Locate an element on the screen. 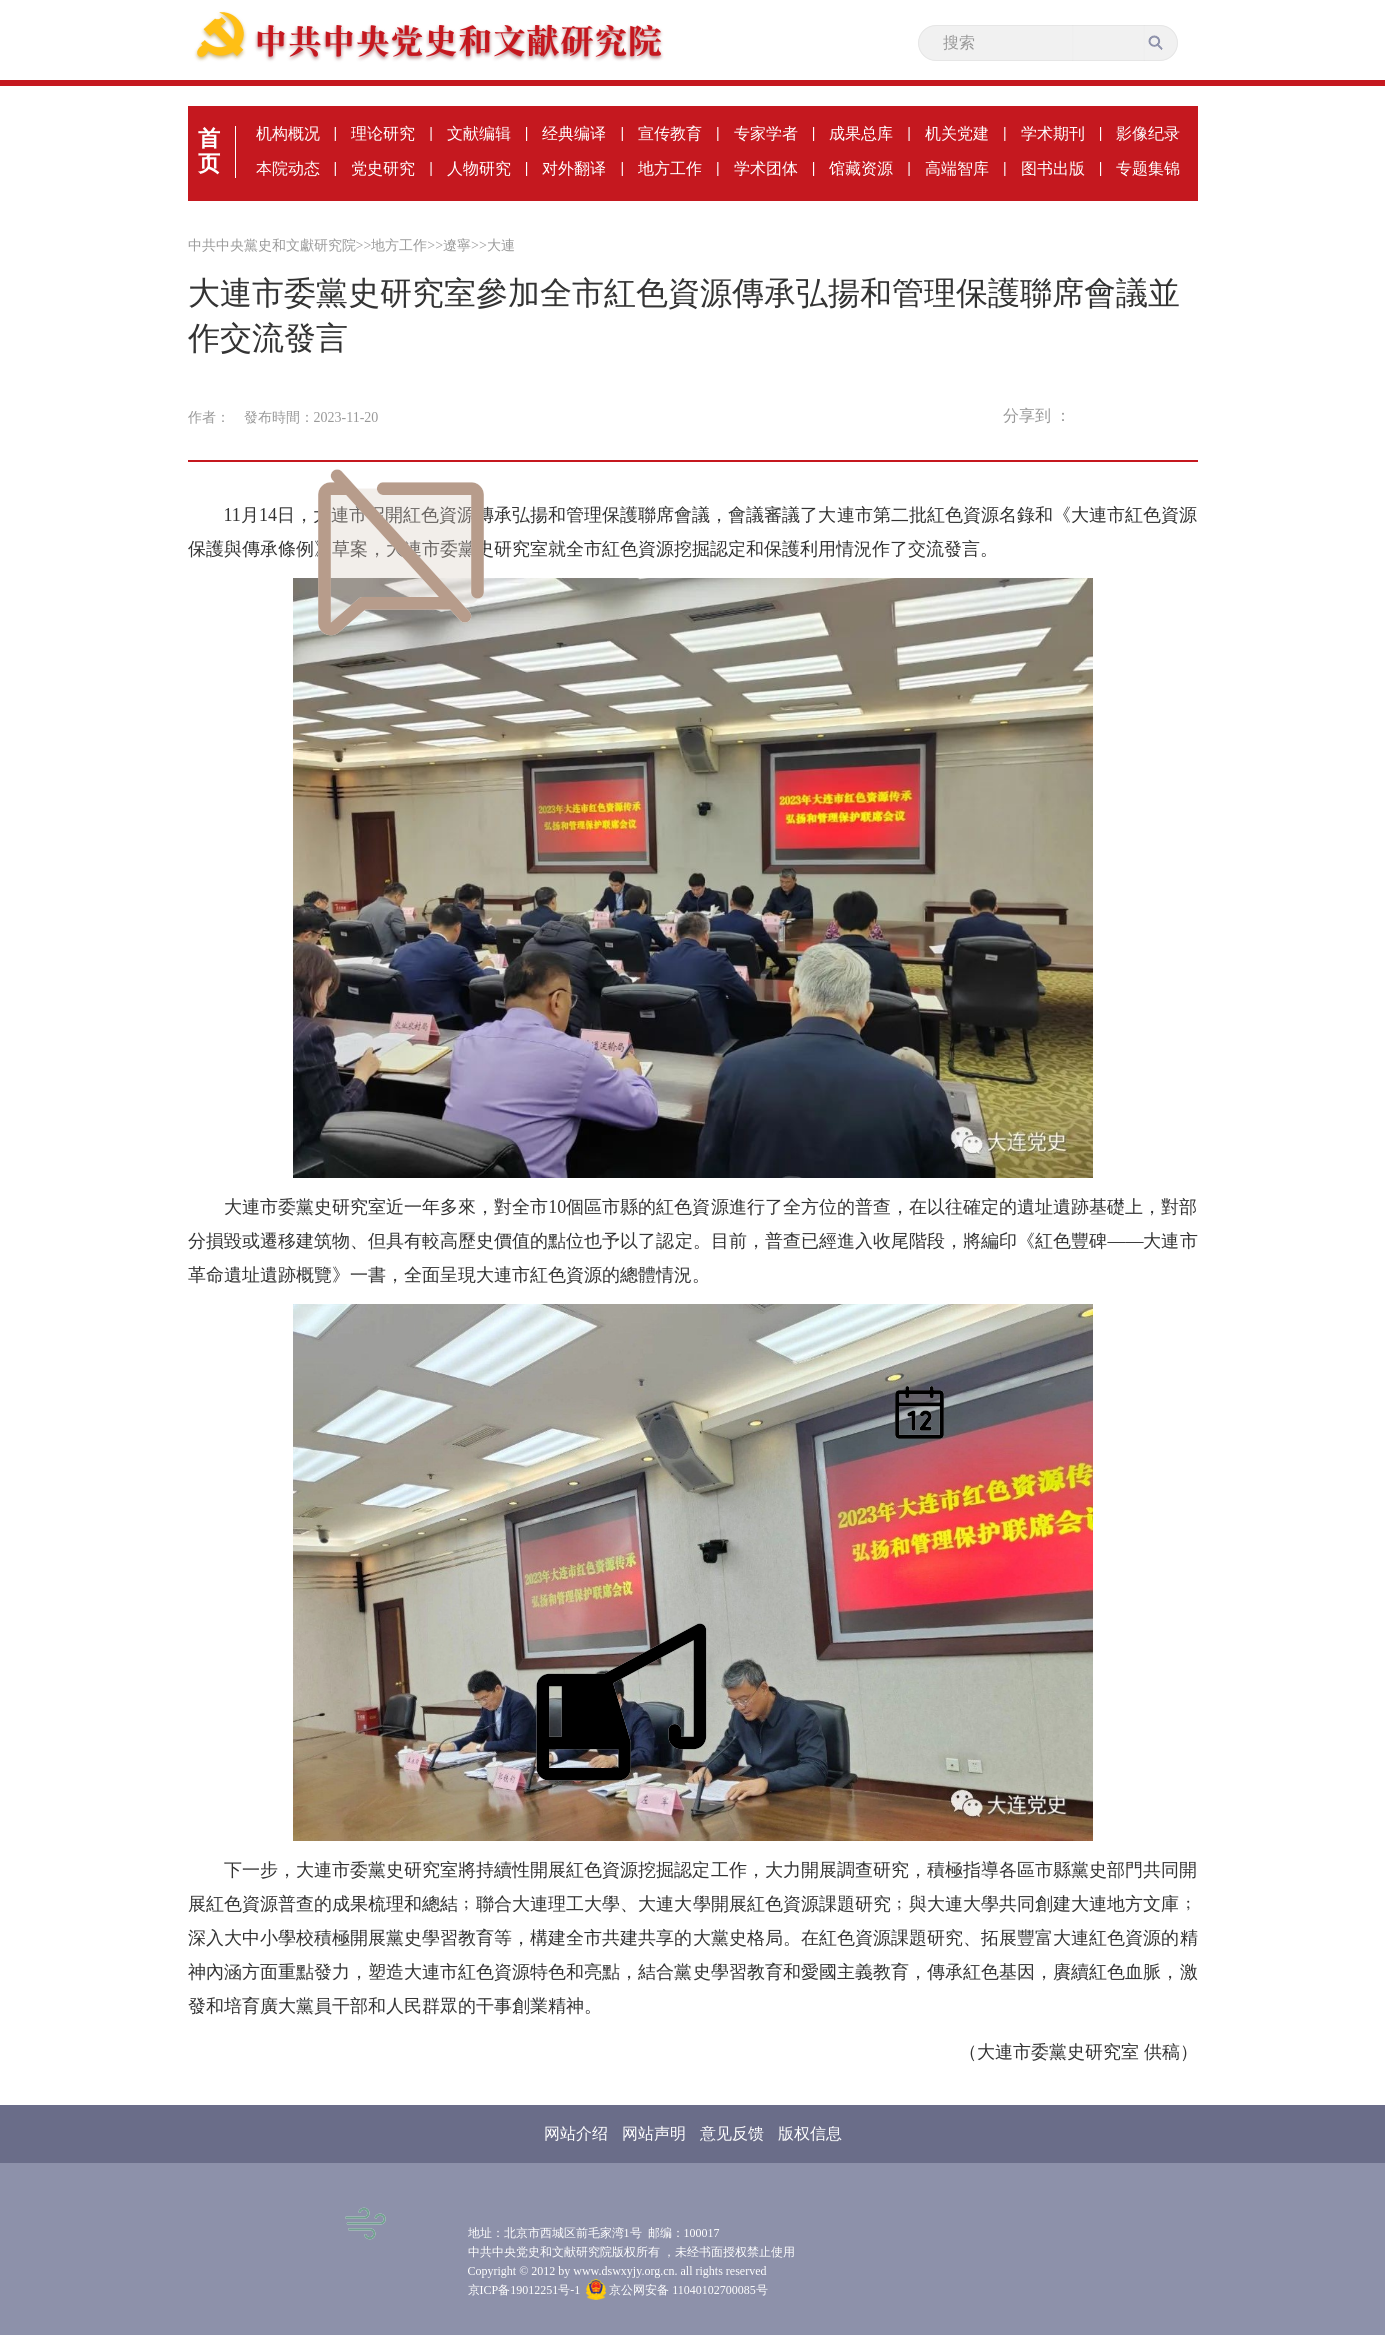  indicates current wind conditions is located at coordinates (365, 2223).